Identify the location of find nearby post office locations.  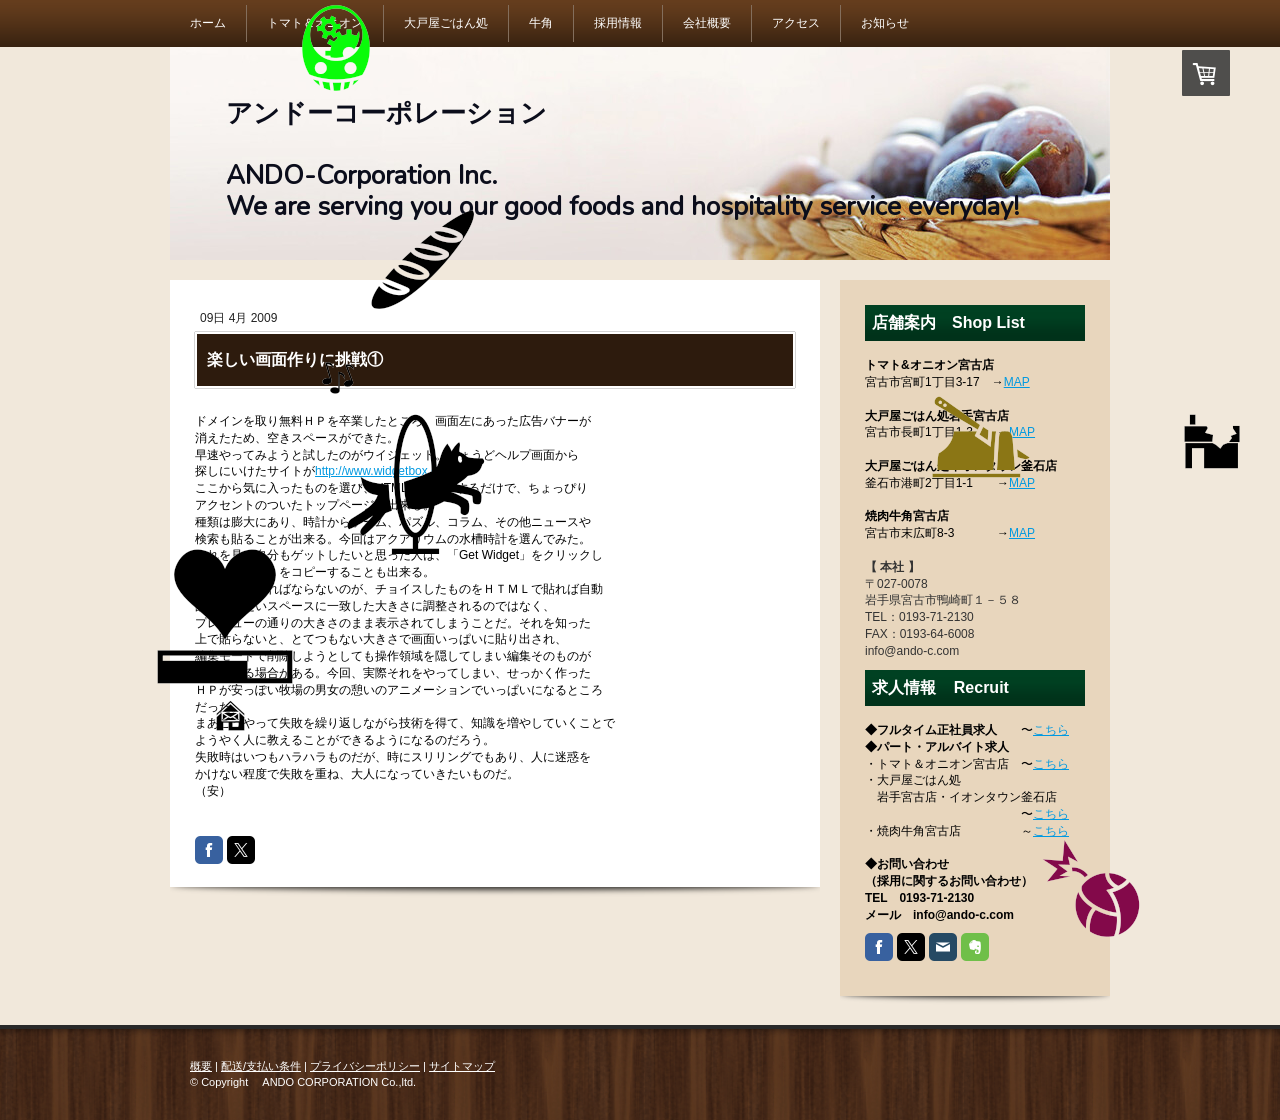
(230, 715).